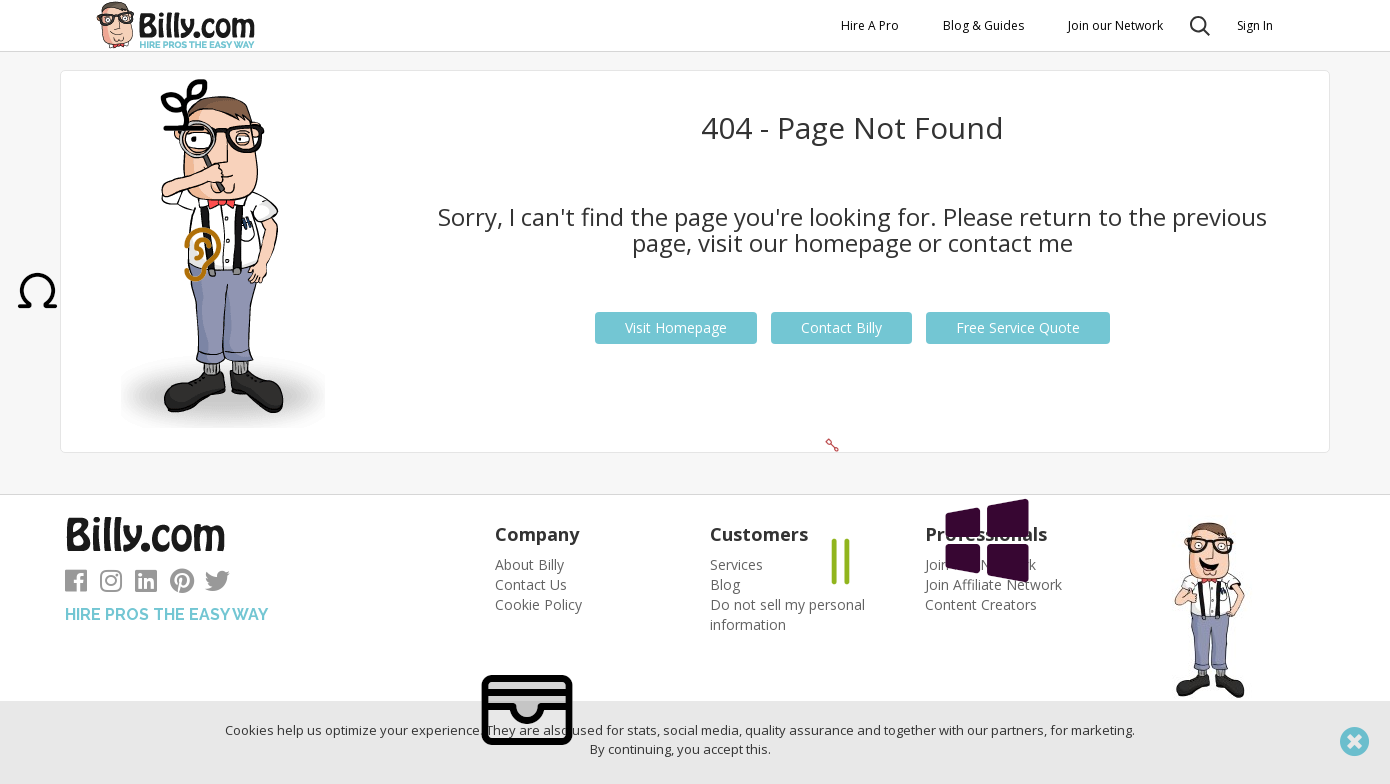  Describe the element at coordinates (37, 290) in the screenshot. I see `represents the omega symbol in mathematical or scientific contexts` at that location.